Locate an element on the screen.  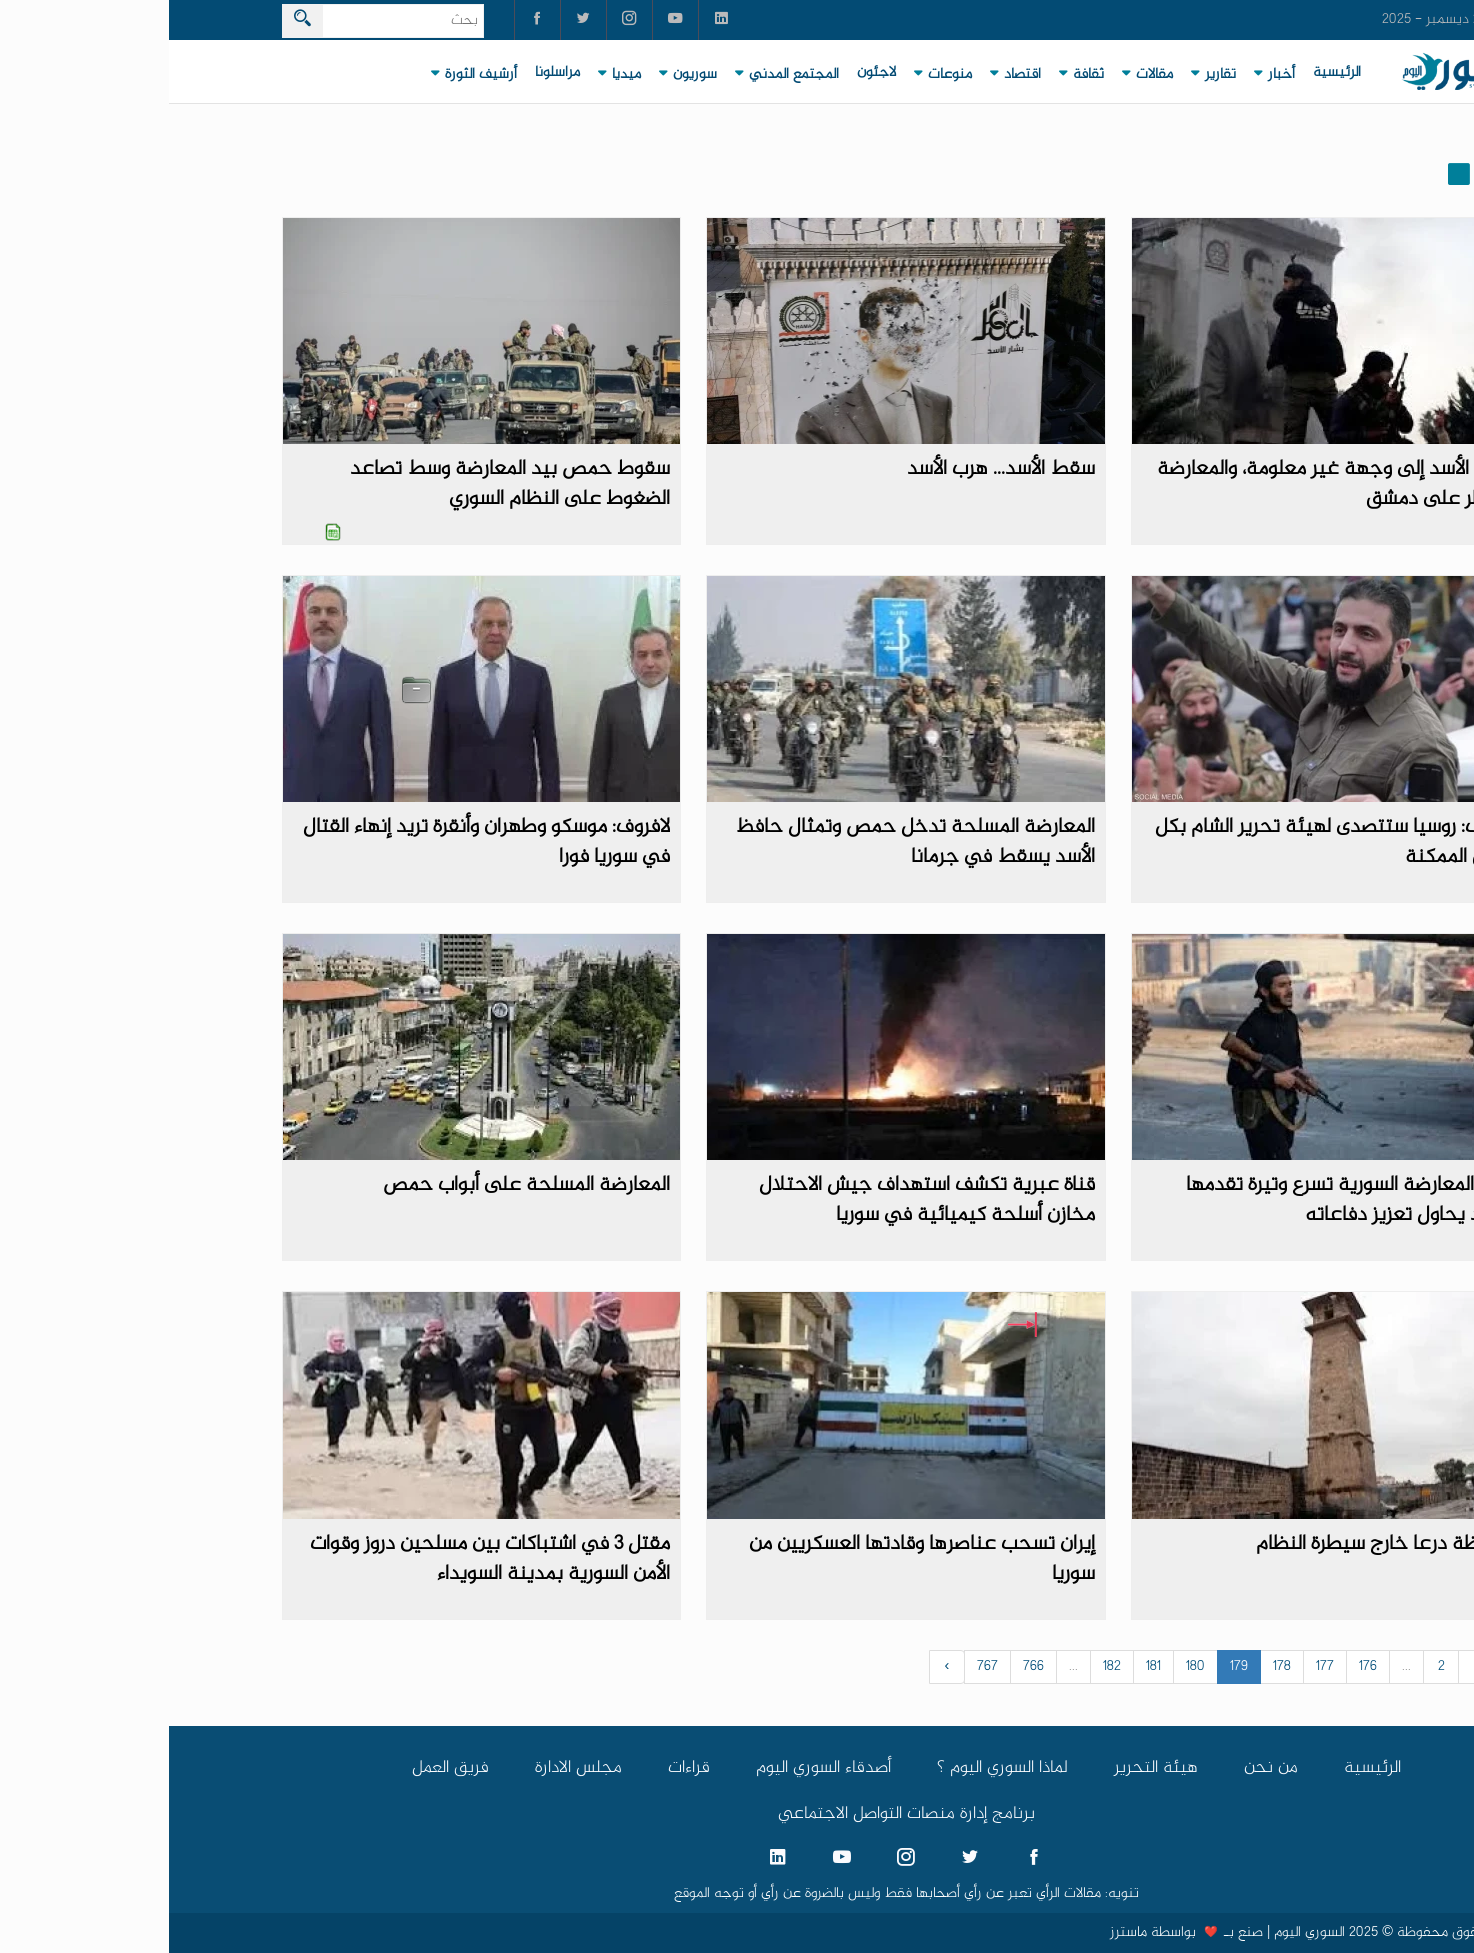
skip to the last item in a list or queue is located at coordinates (1022, 1324).